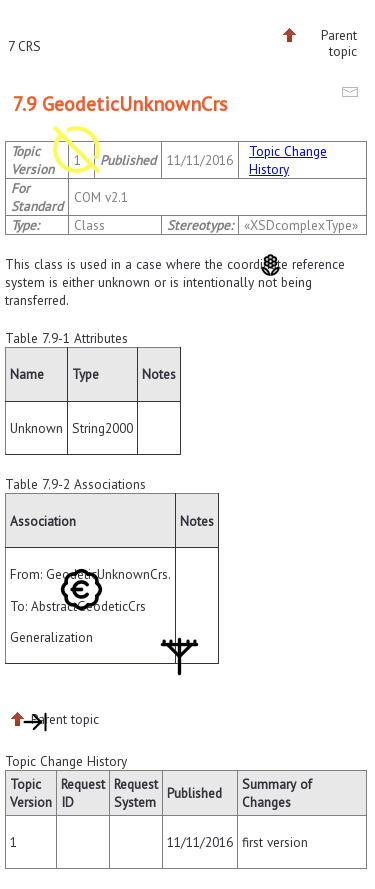 The image size is (375, 889). Describe the element at coordinates (179, 656) in the screenshot. I see `indicates electrical or power utilities` at that location.